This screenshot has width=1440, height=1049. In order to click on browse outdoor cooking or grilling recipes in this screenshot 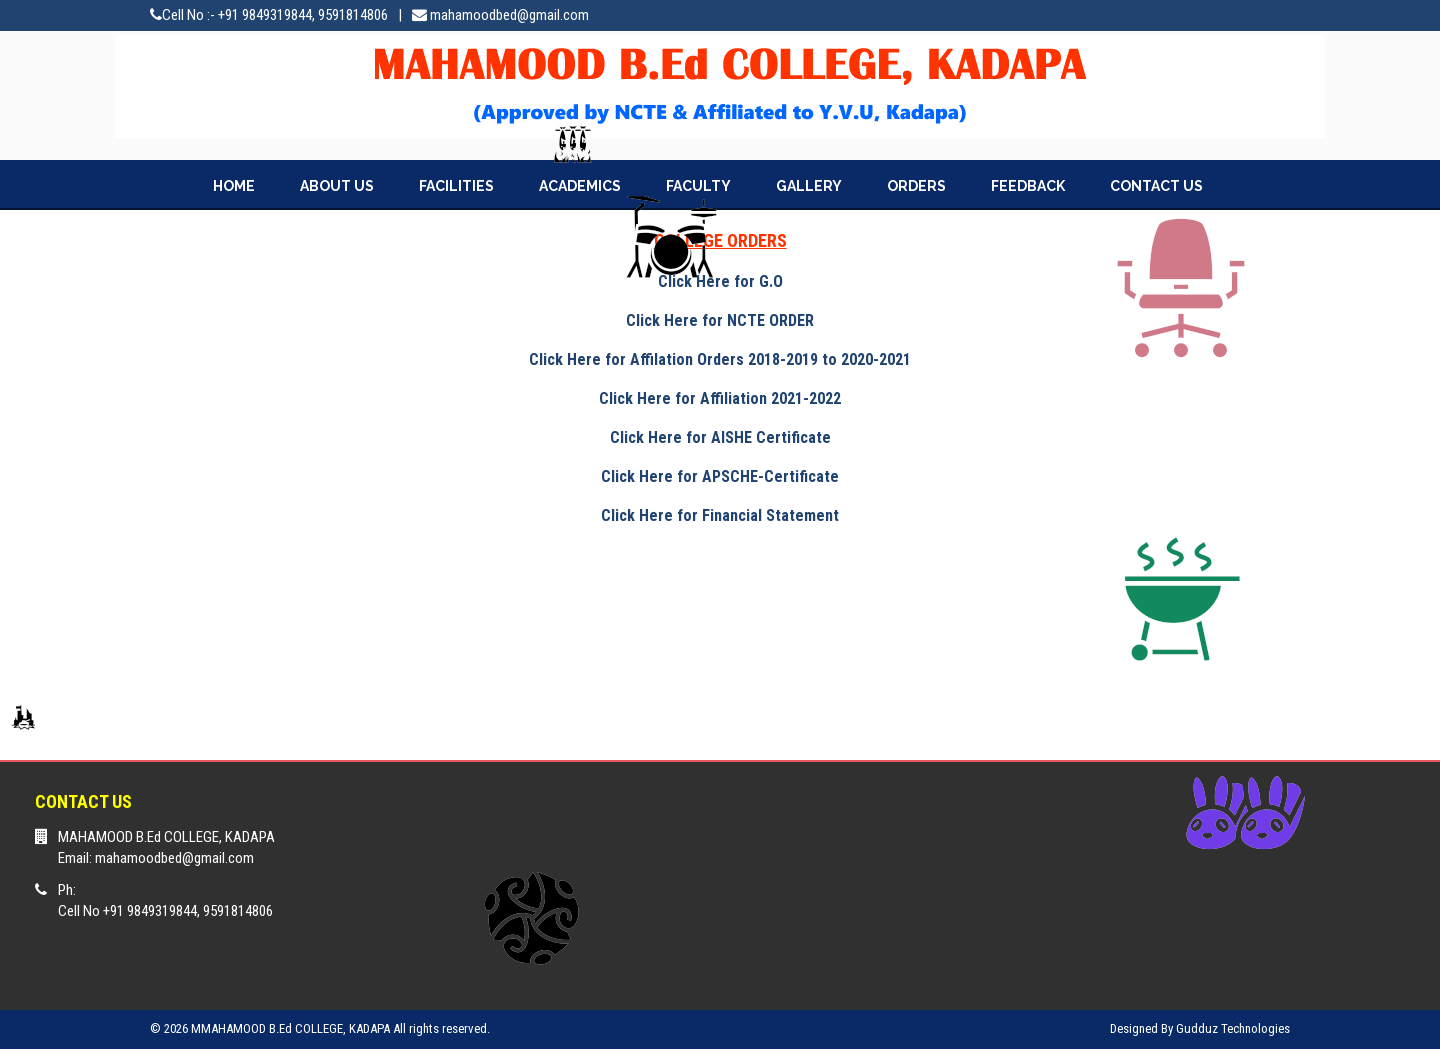, I will do `click(1180, 599)`.